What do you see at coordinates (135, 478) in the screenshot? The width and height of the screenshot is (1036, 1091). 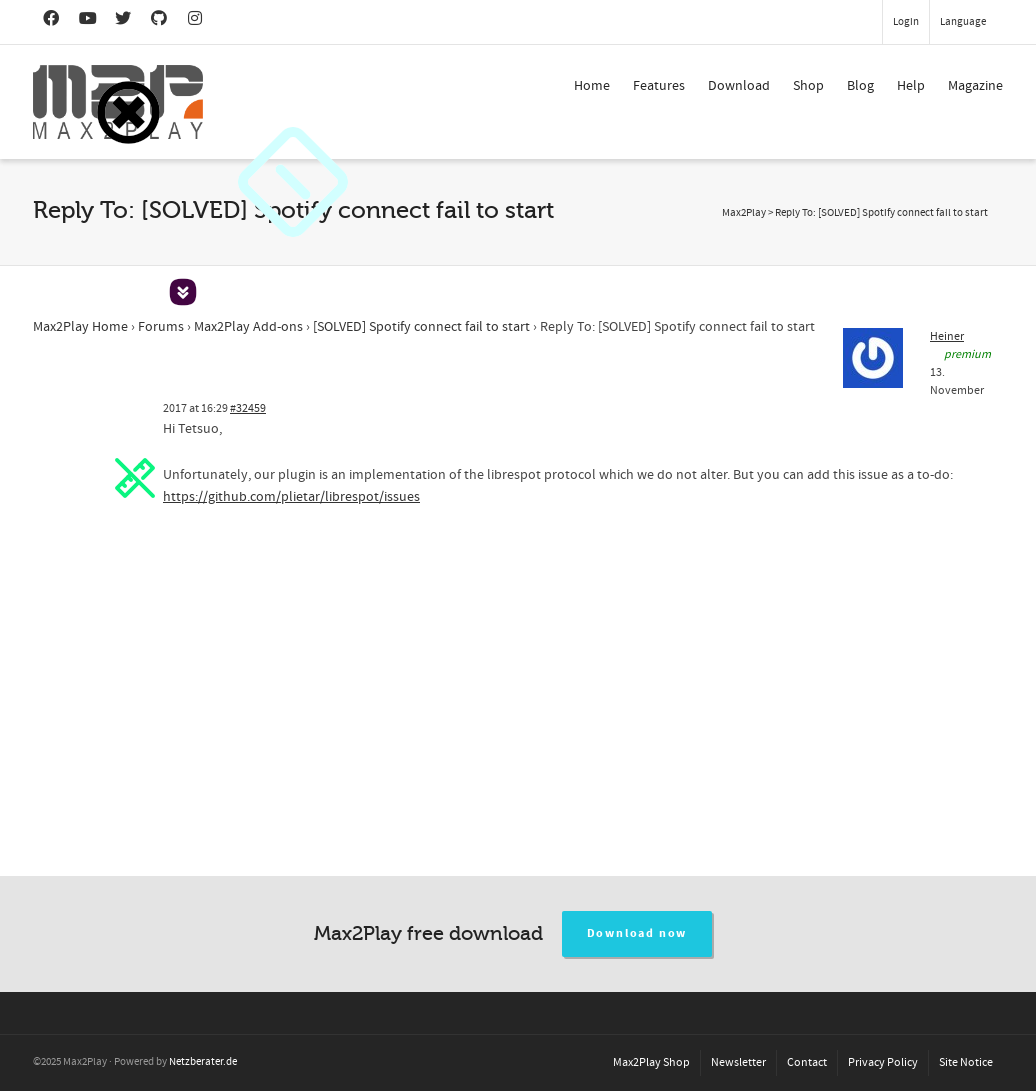 I see `disable measurement tools` at bounding box center [135, 478].